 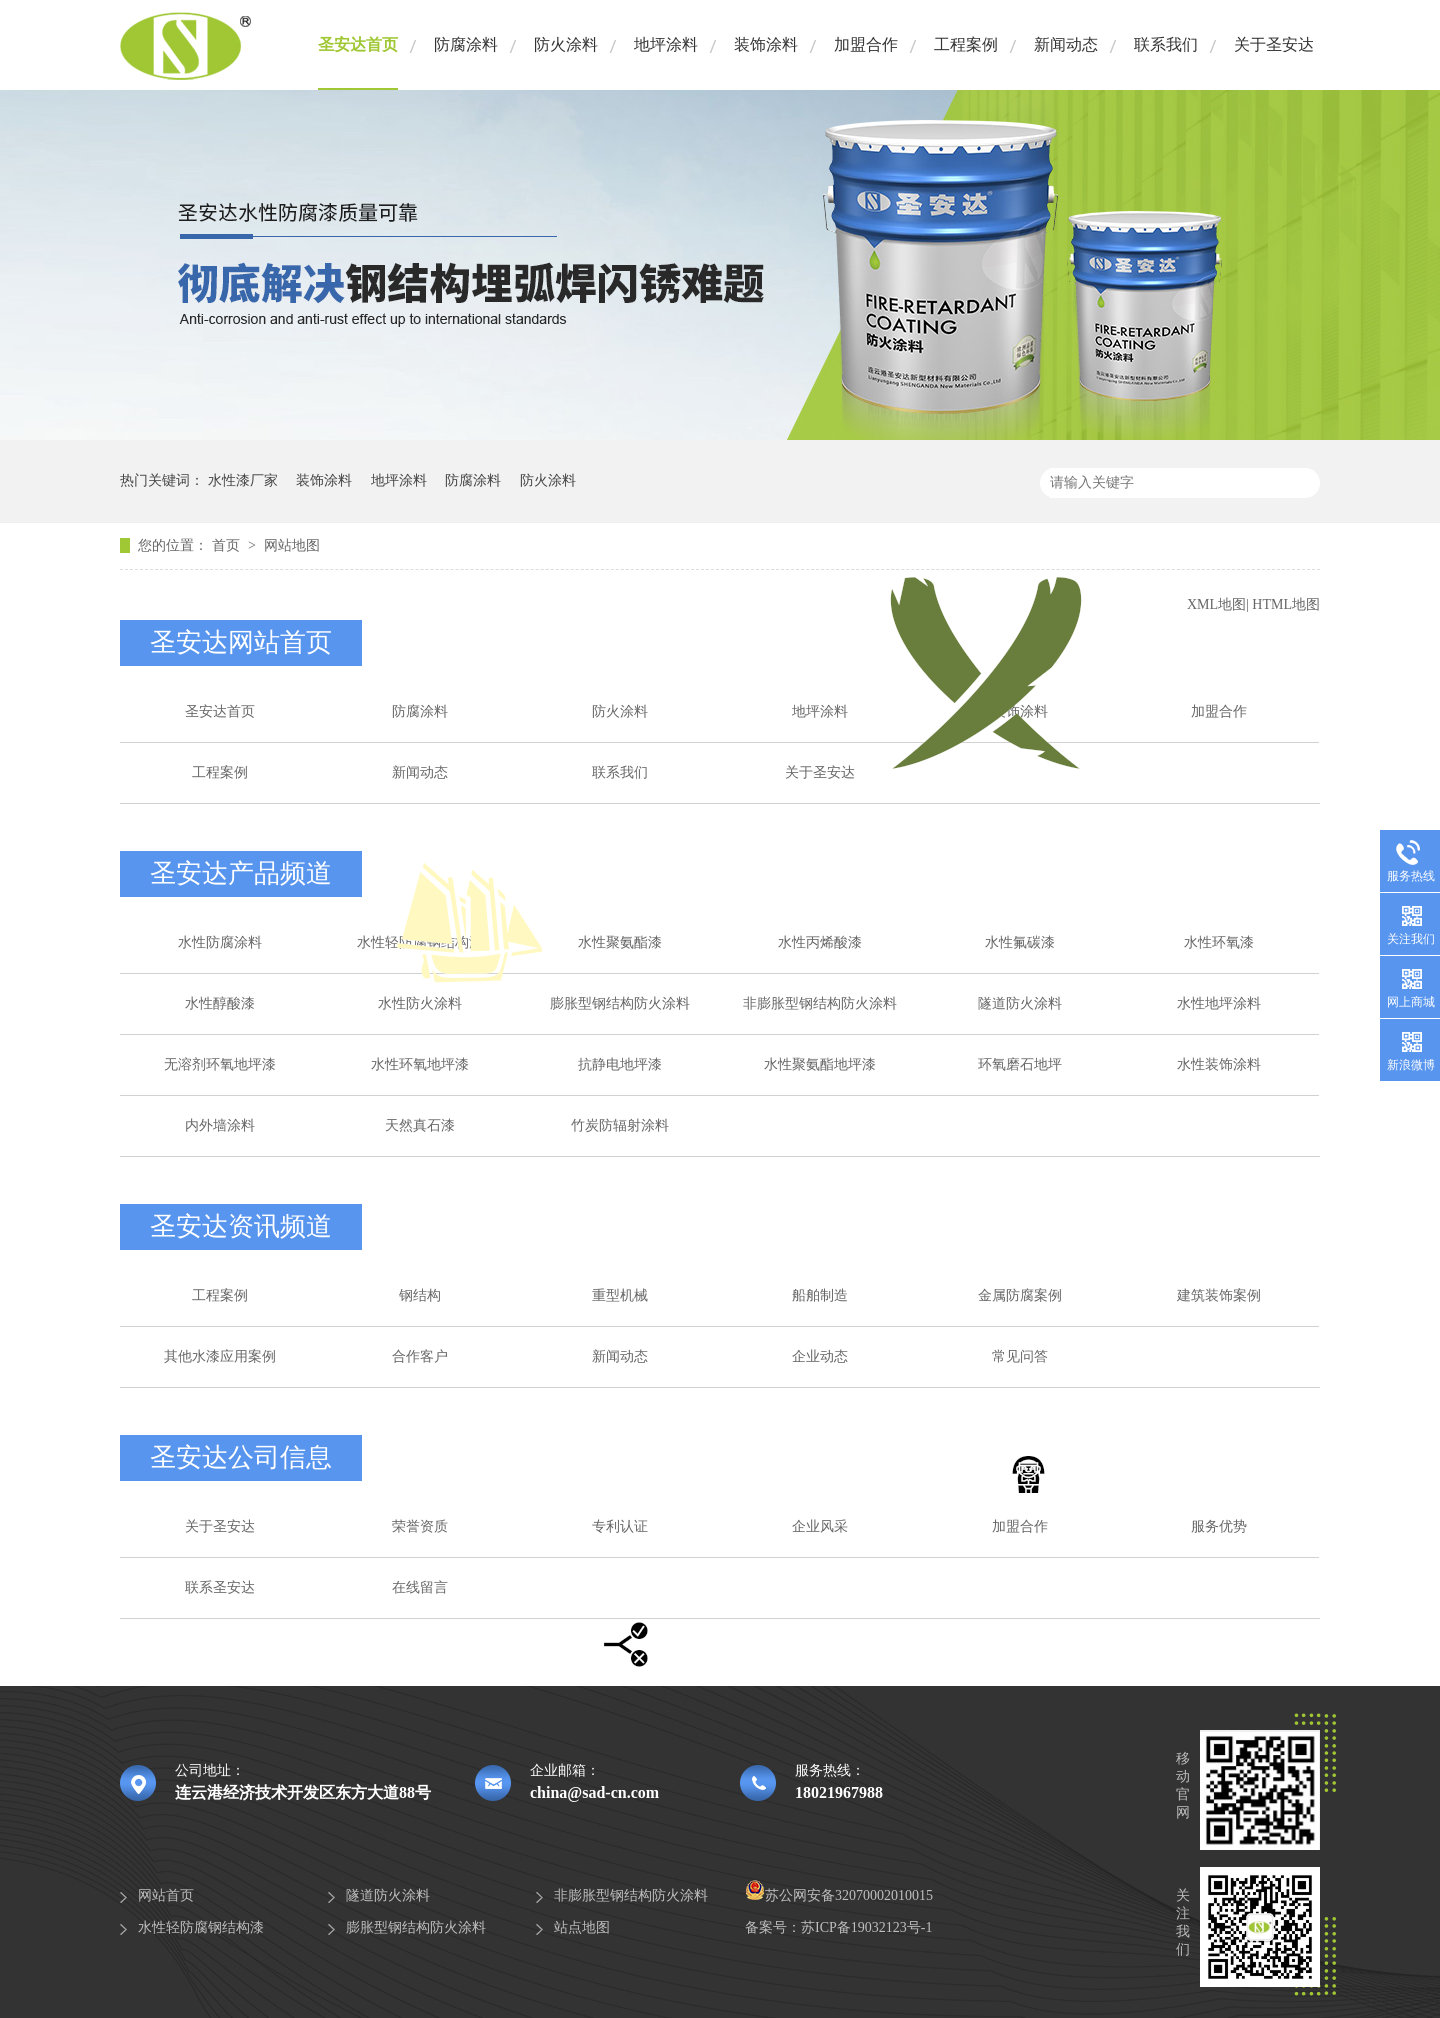 What do you see at coordinates (625, 1644) in the screenshot?
I see `select between multiple options` at bounding box center [625, 1644].